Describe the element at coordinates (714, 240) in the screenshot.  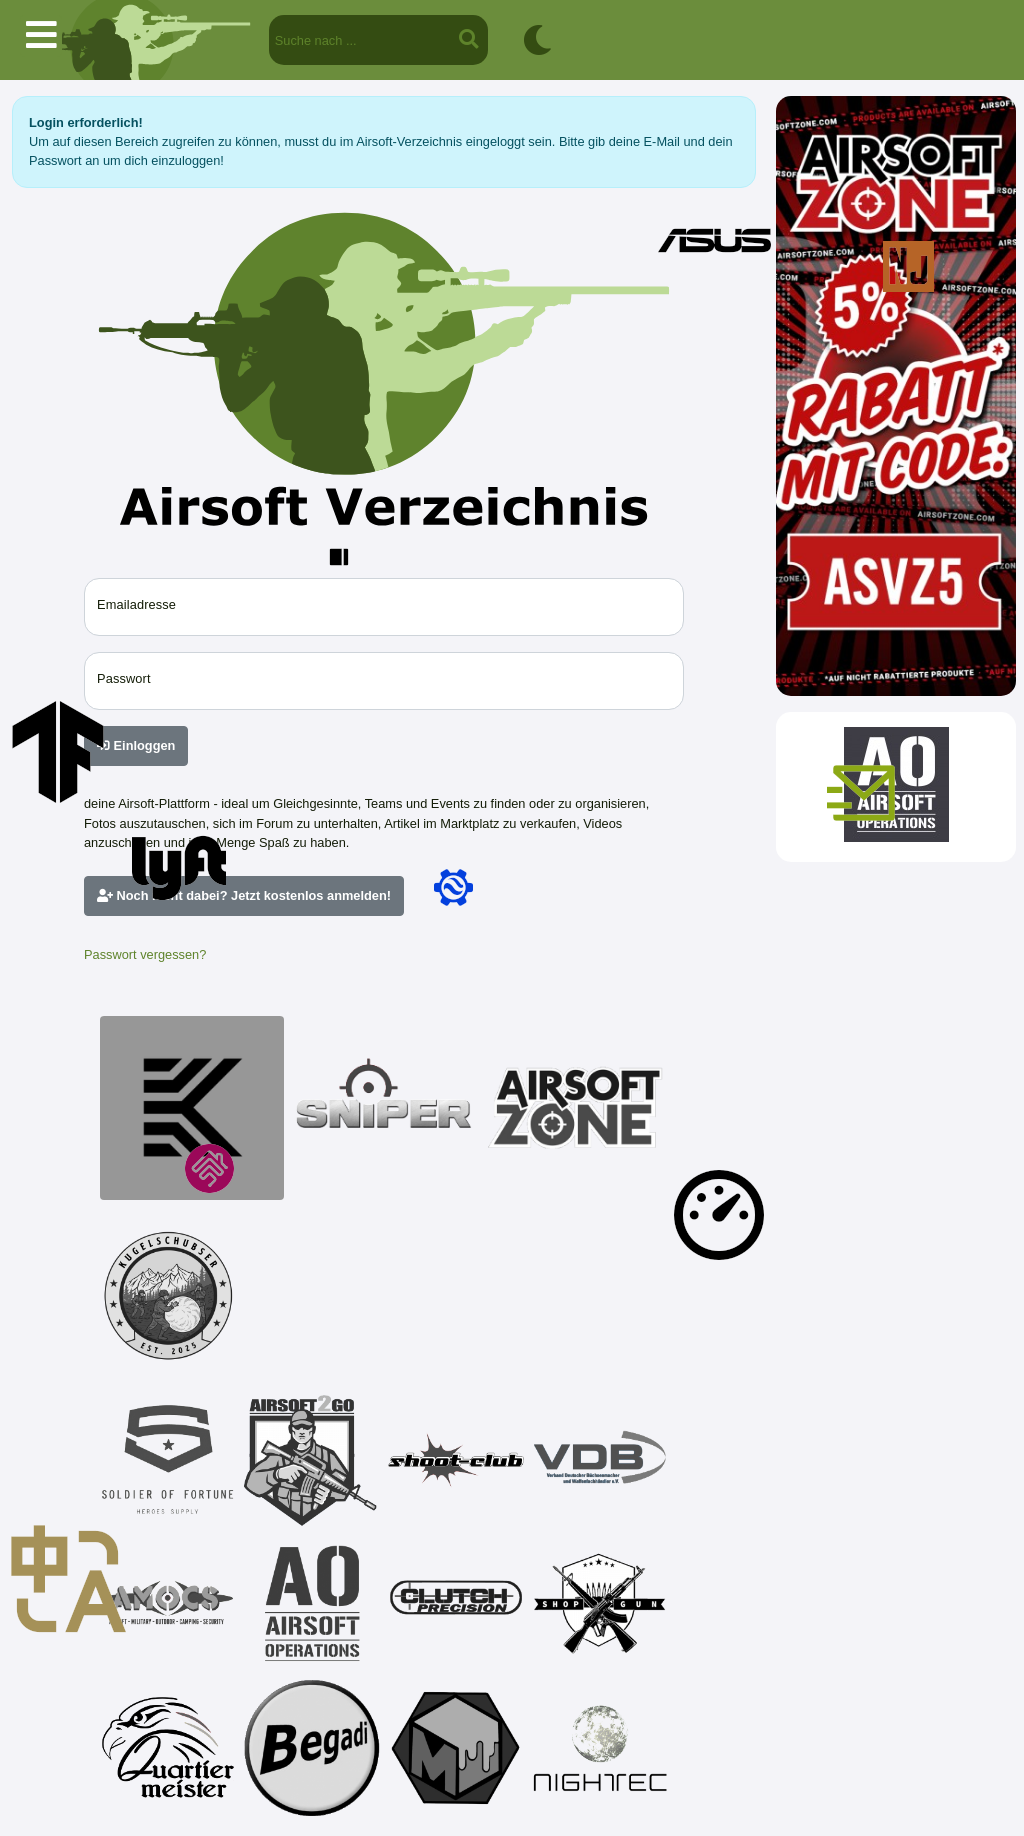
I see `asus brand identifier` at that location.